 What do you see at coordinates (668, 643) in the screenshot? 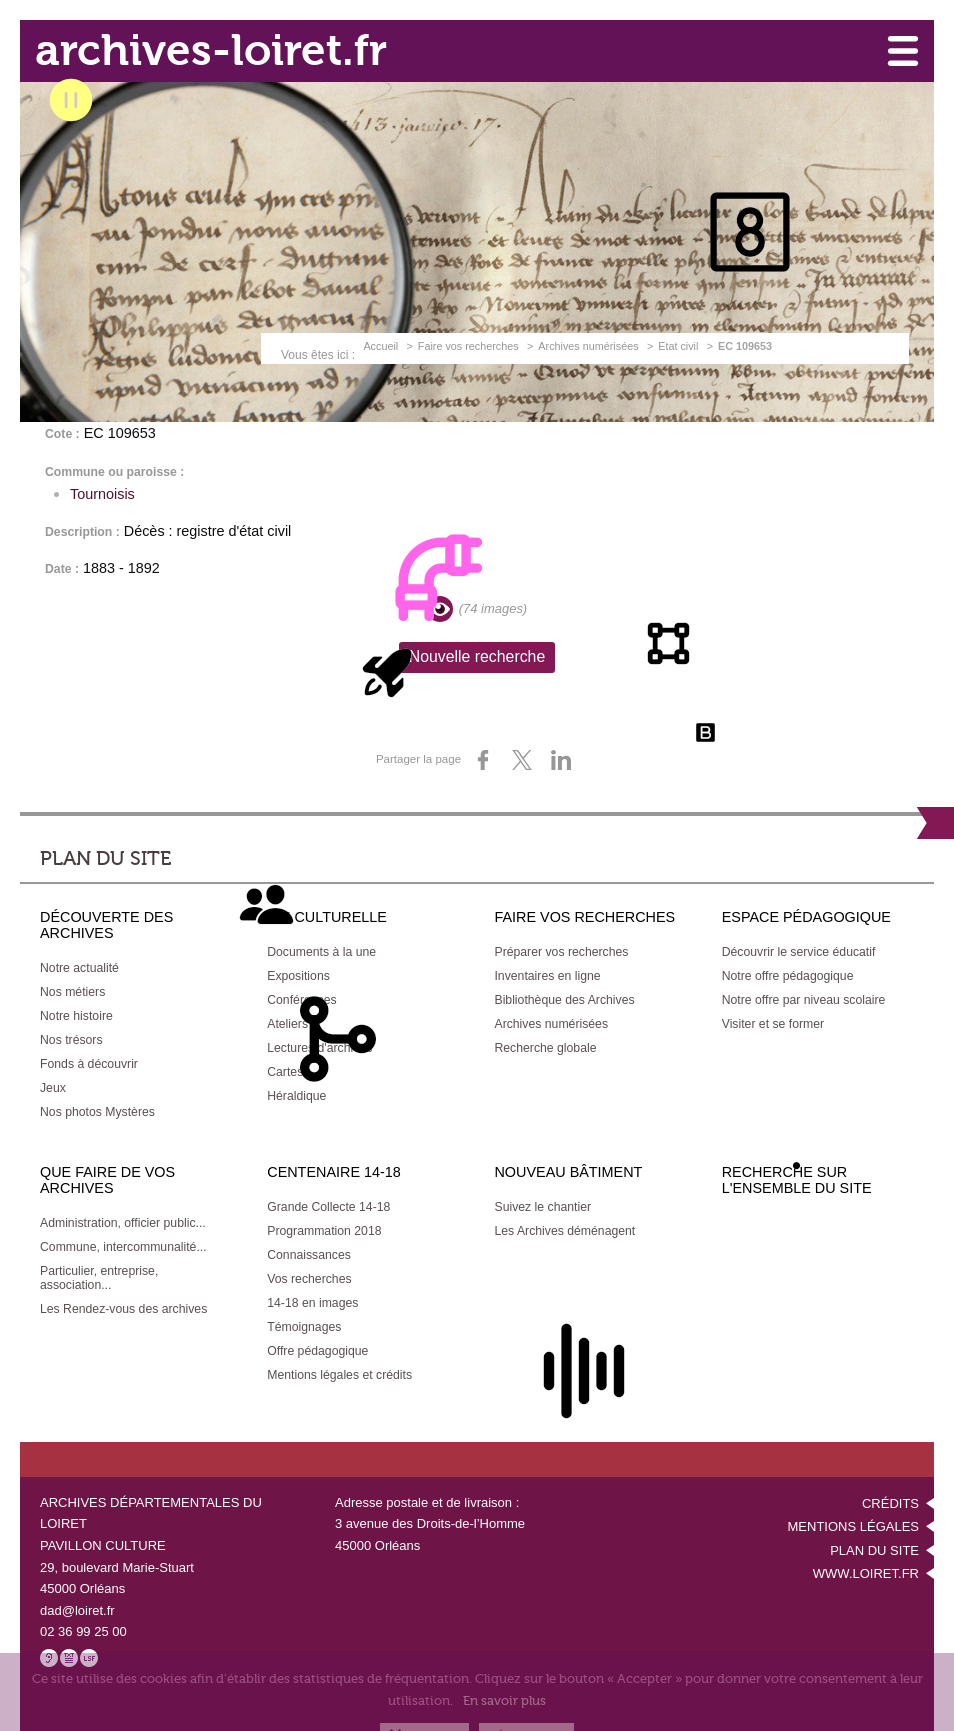
I see `adjust selection or crop boundaries` at bounding box center [668, 643].